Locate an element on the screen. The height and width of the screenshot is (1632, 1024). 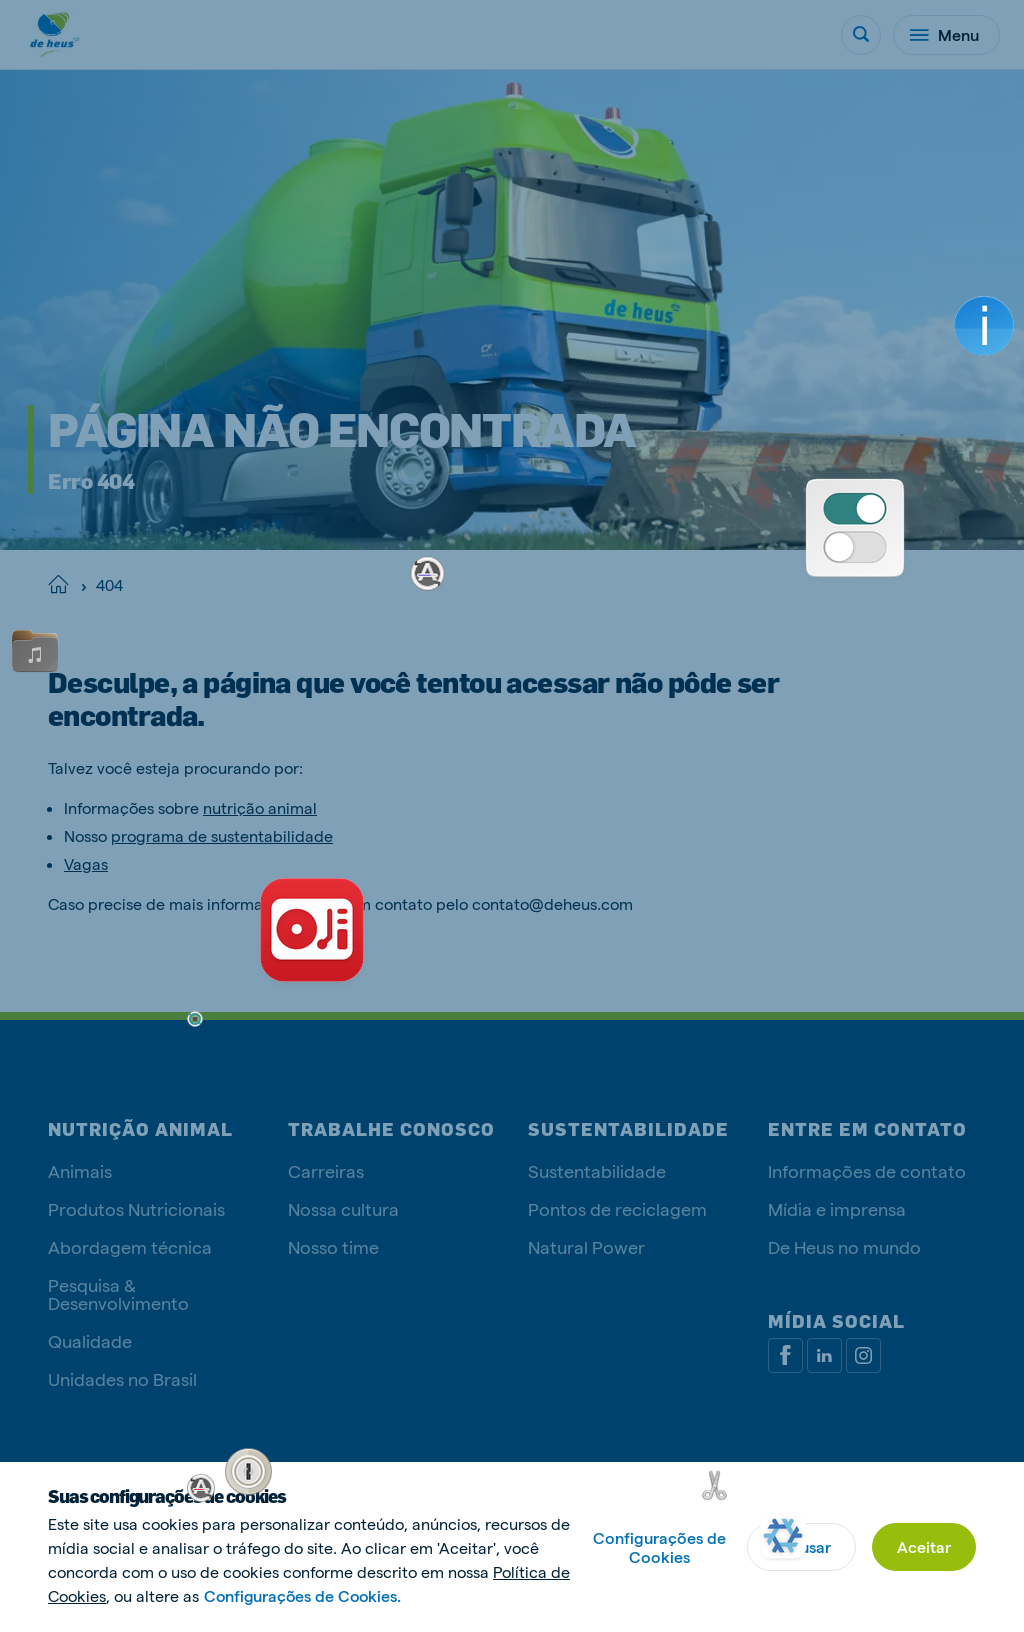
indicates informational message or status is located at coordinates (984, 326).